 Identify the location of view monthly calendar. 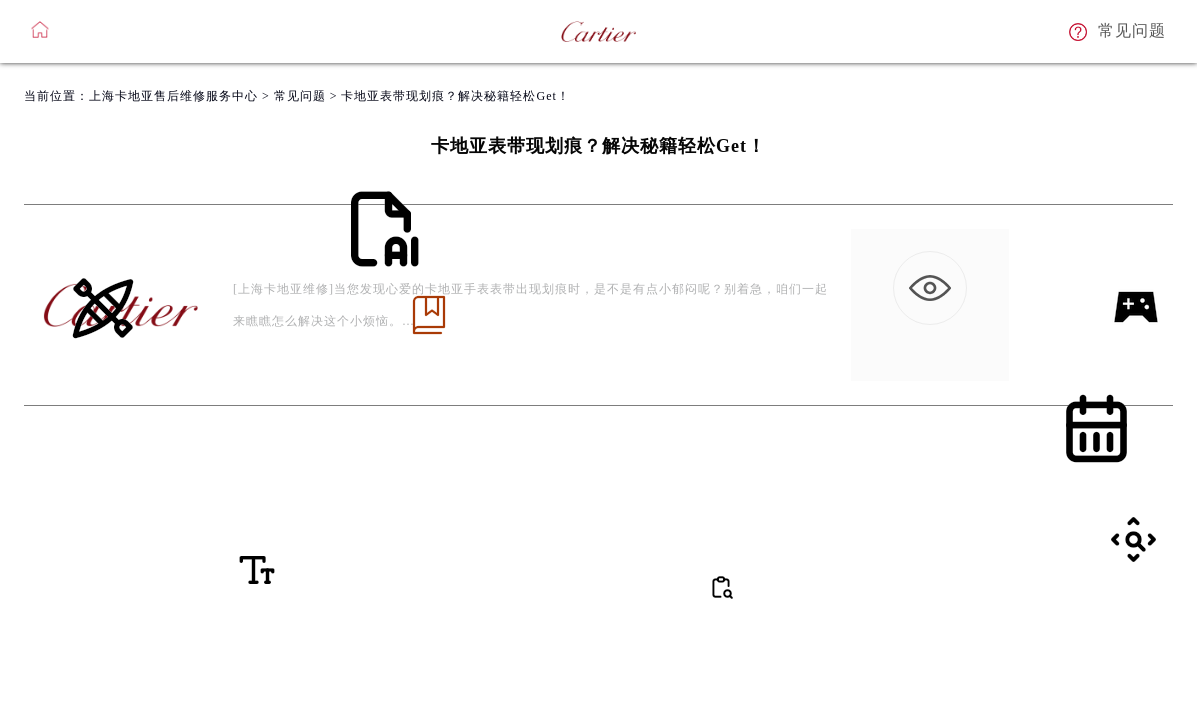
(1096, 428).